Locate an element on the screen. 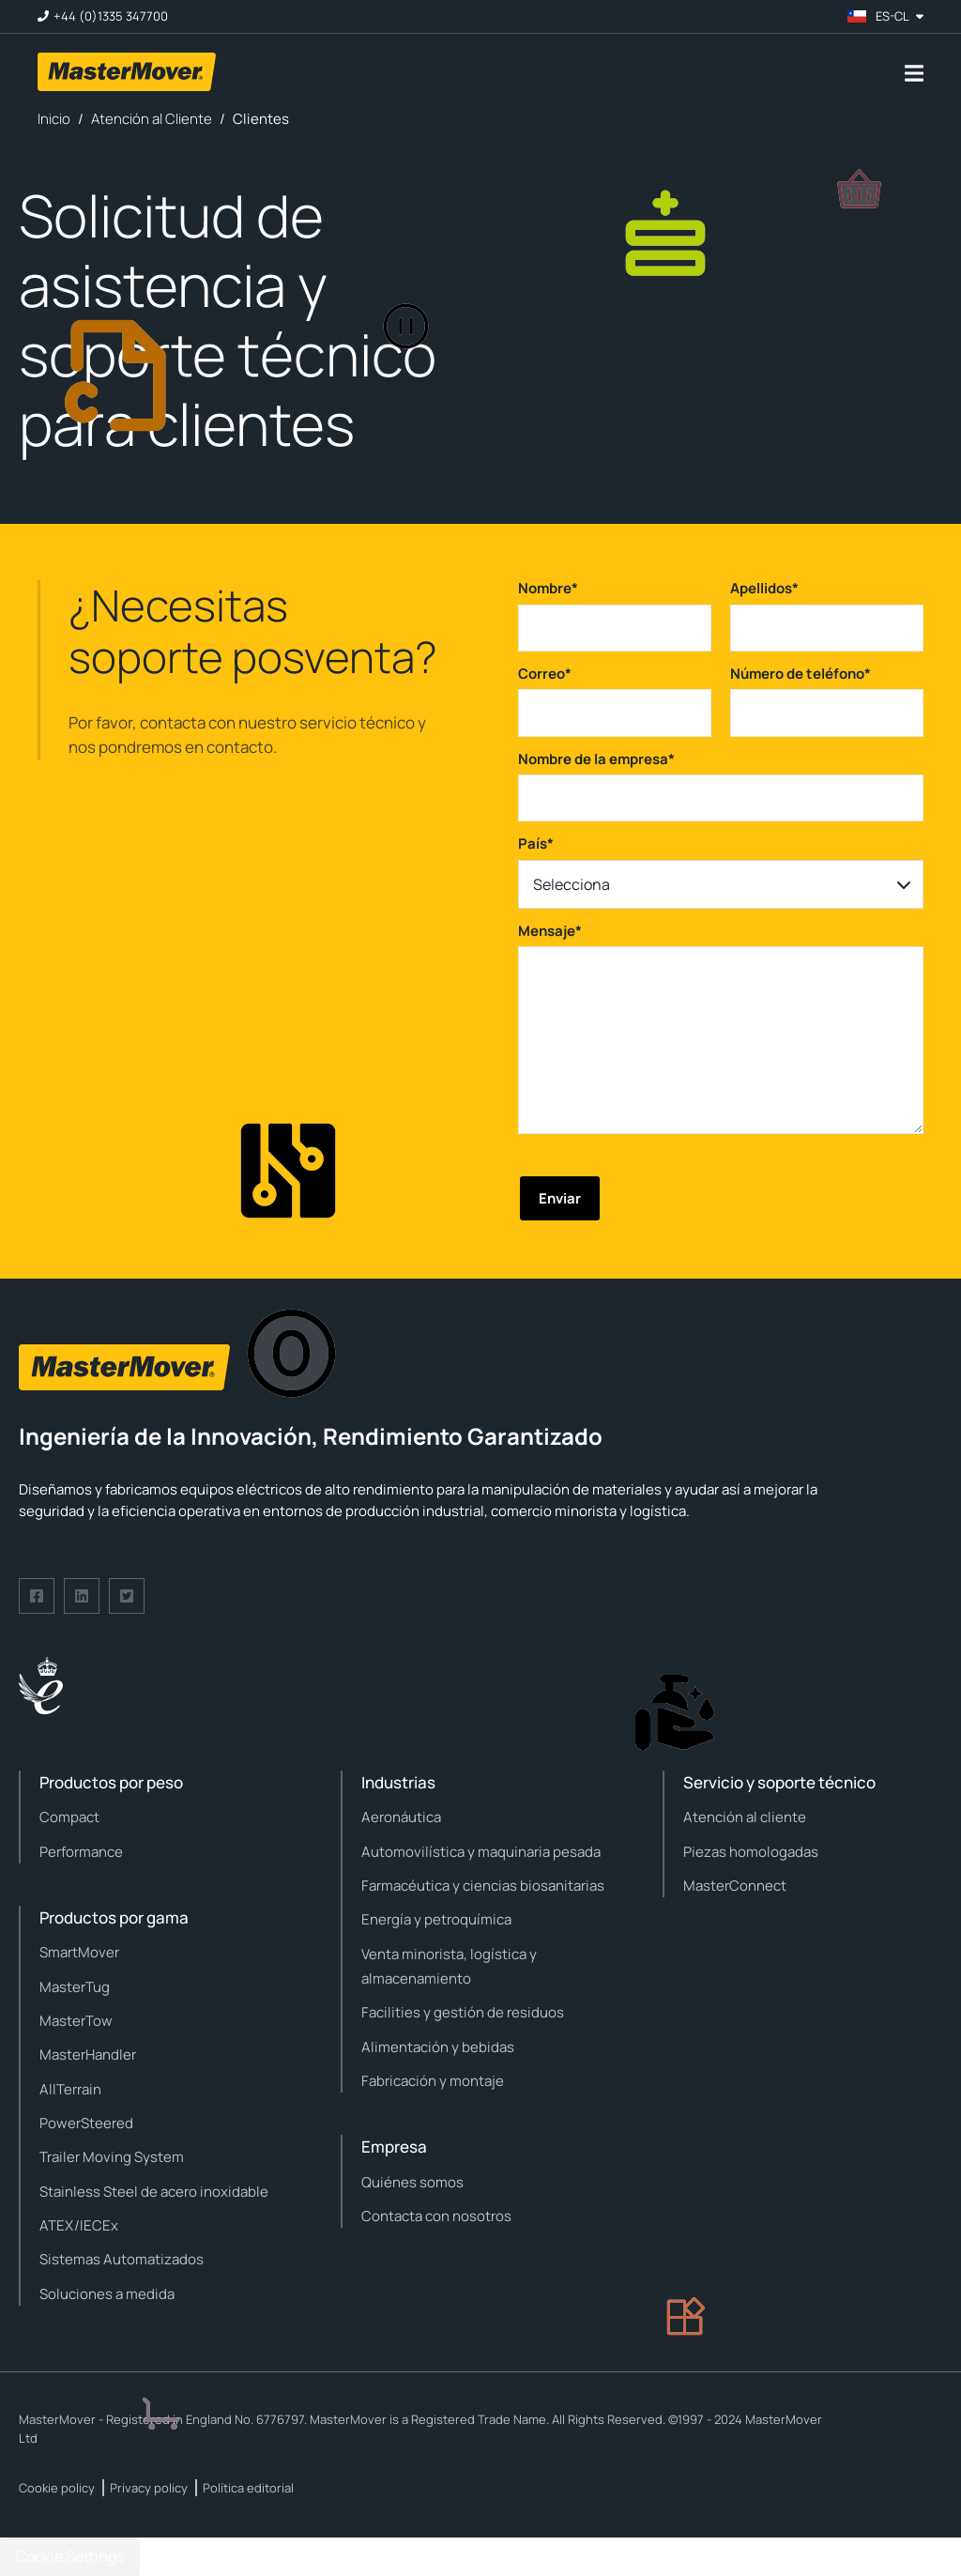 The image size is (961, 2576). view your shopping basket is located at coordinates (859, 191).